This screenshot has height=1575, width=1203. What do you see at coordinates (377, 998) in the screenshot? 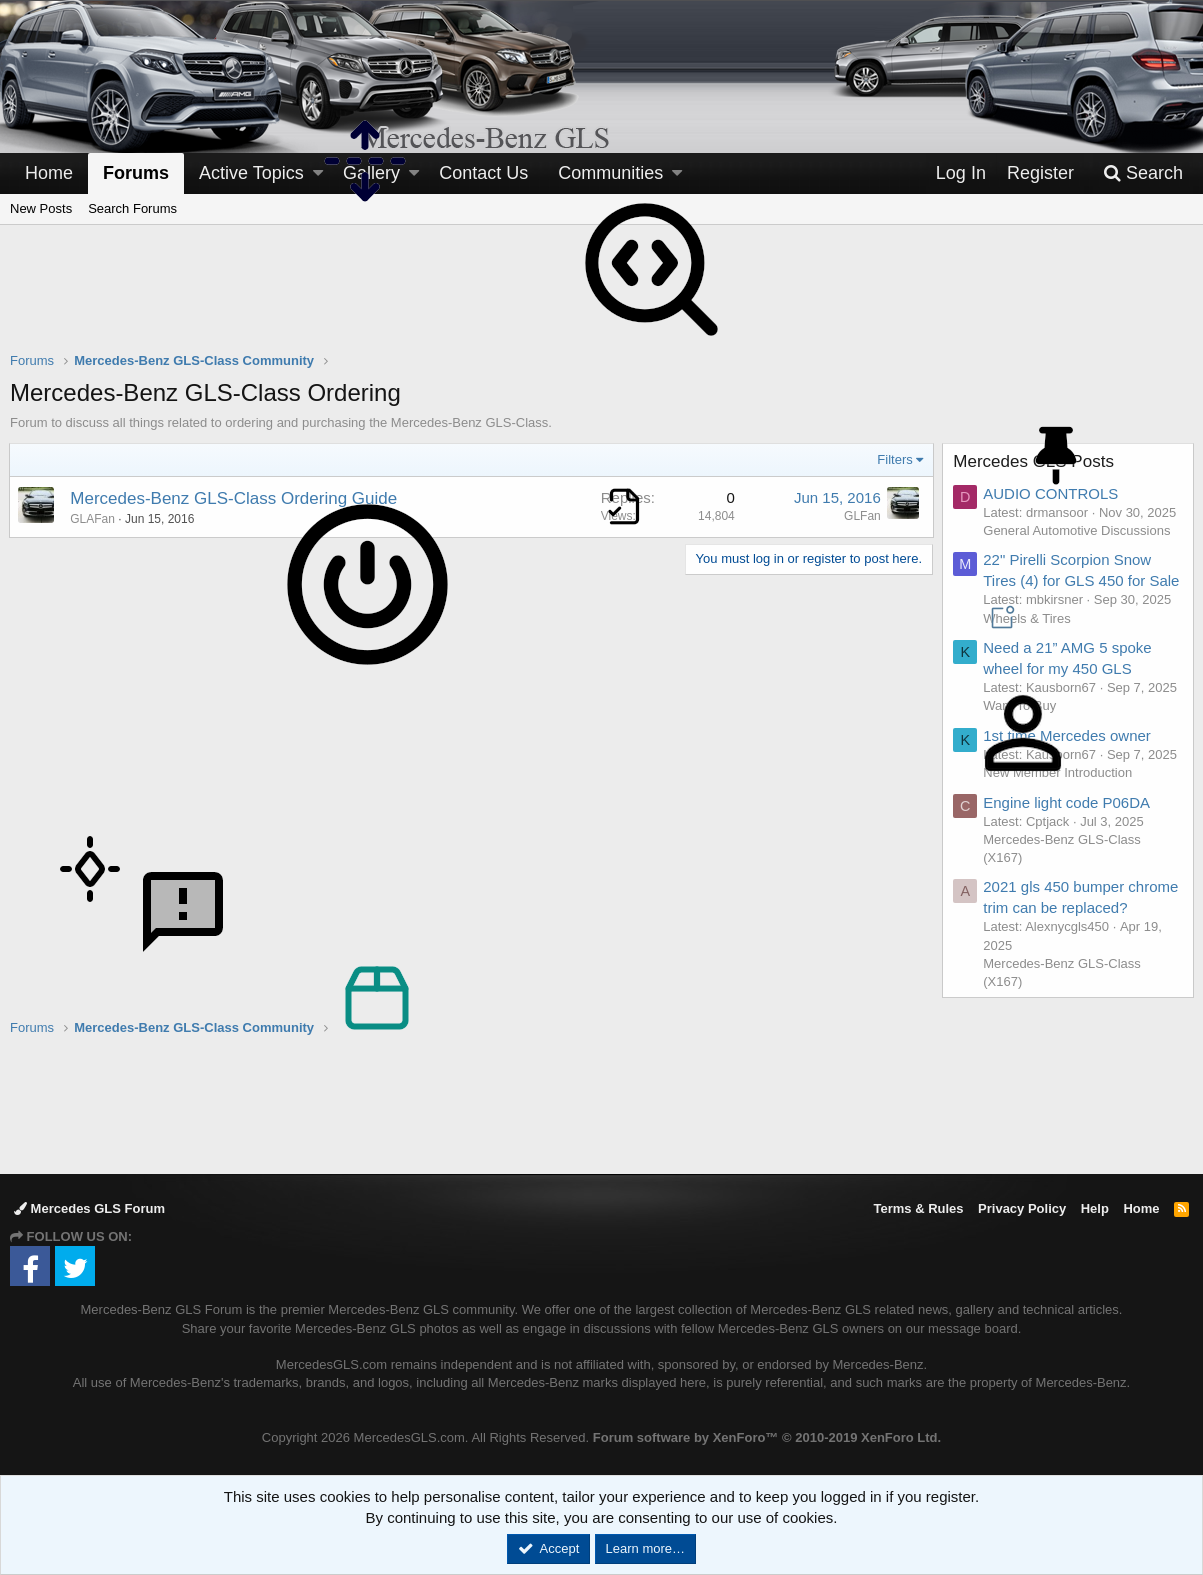
I see `view package or shipment details` at bounding box center [377, 998].